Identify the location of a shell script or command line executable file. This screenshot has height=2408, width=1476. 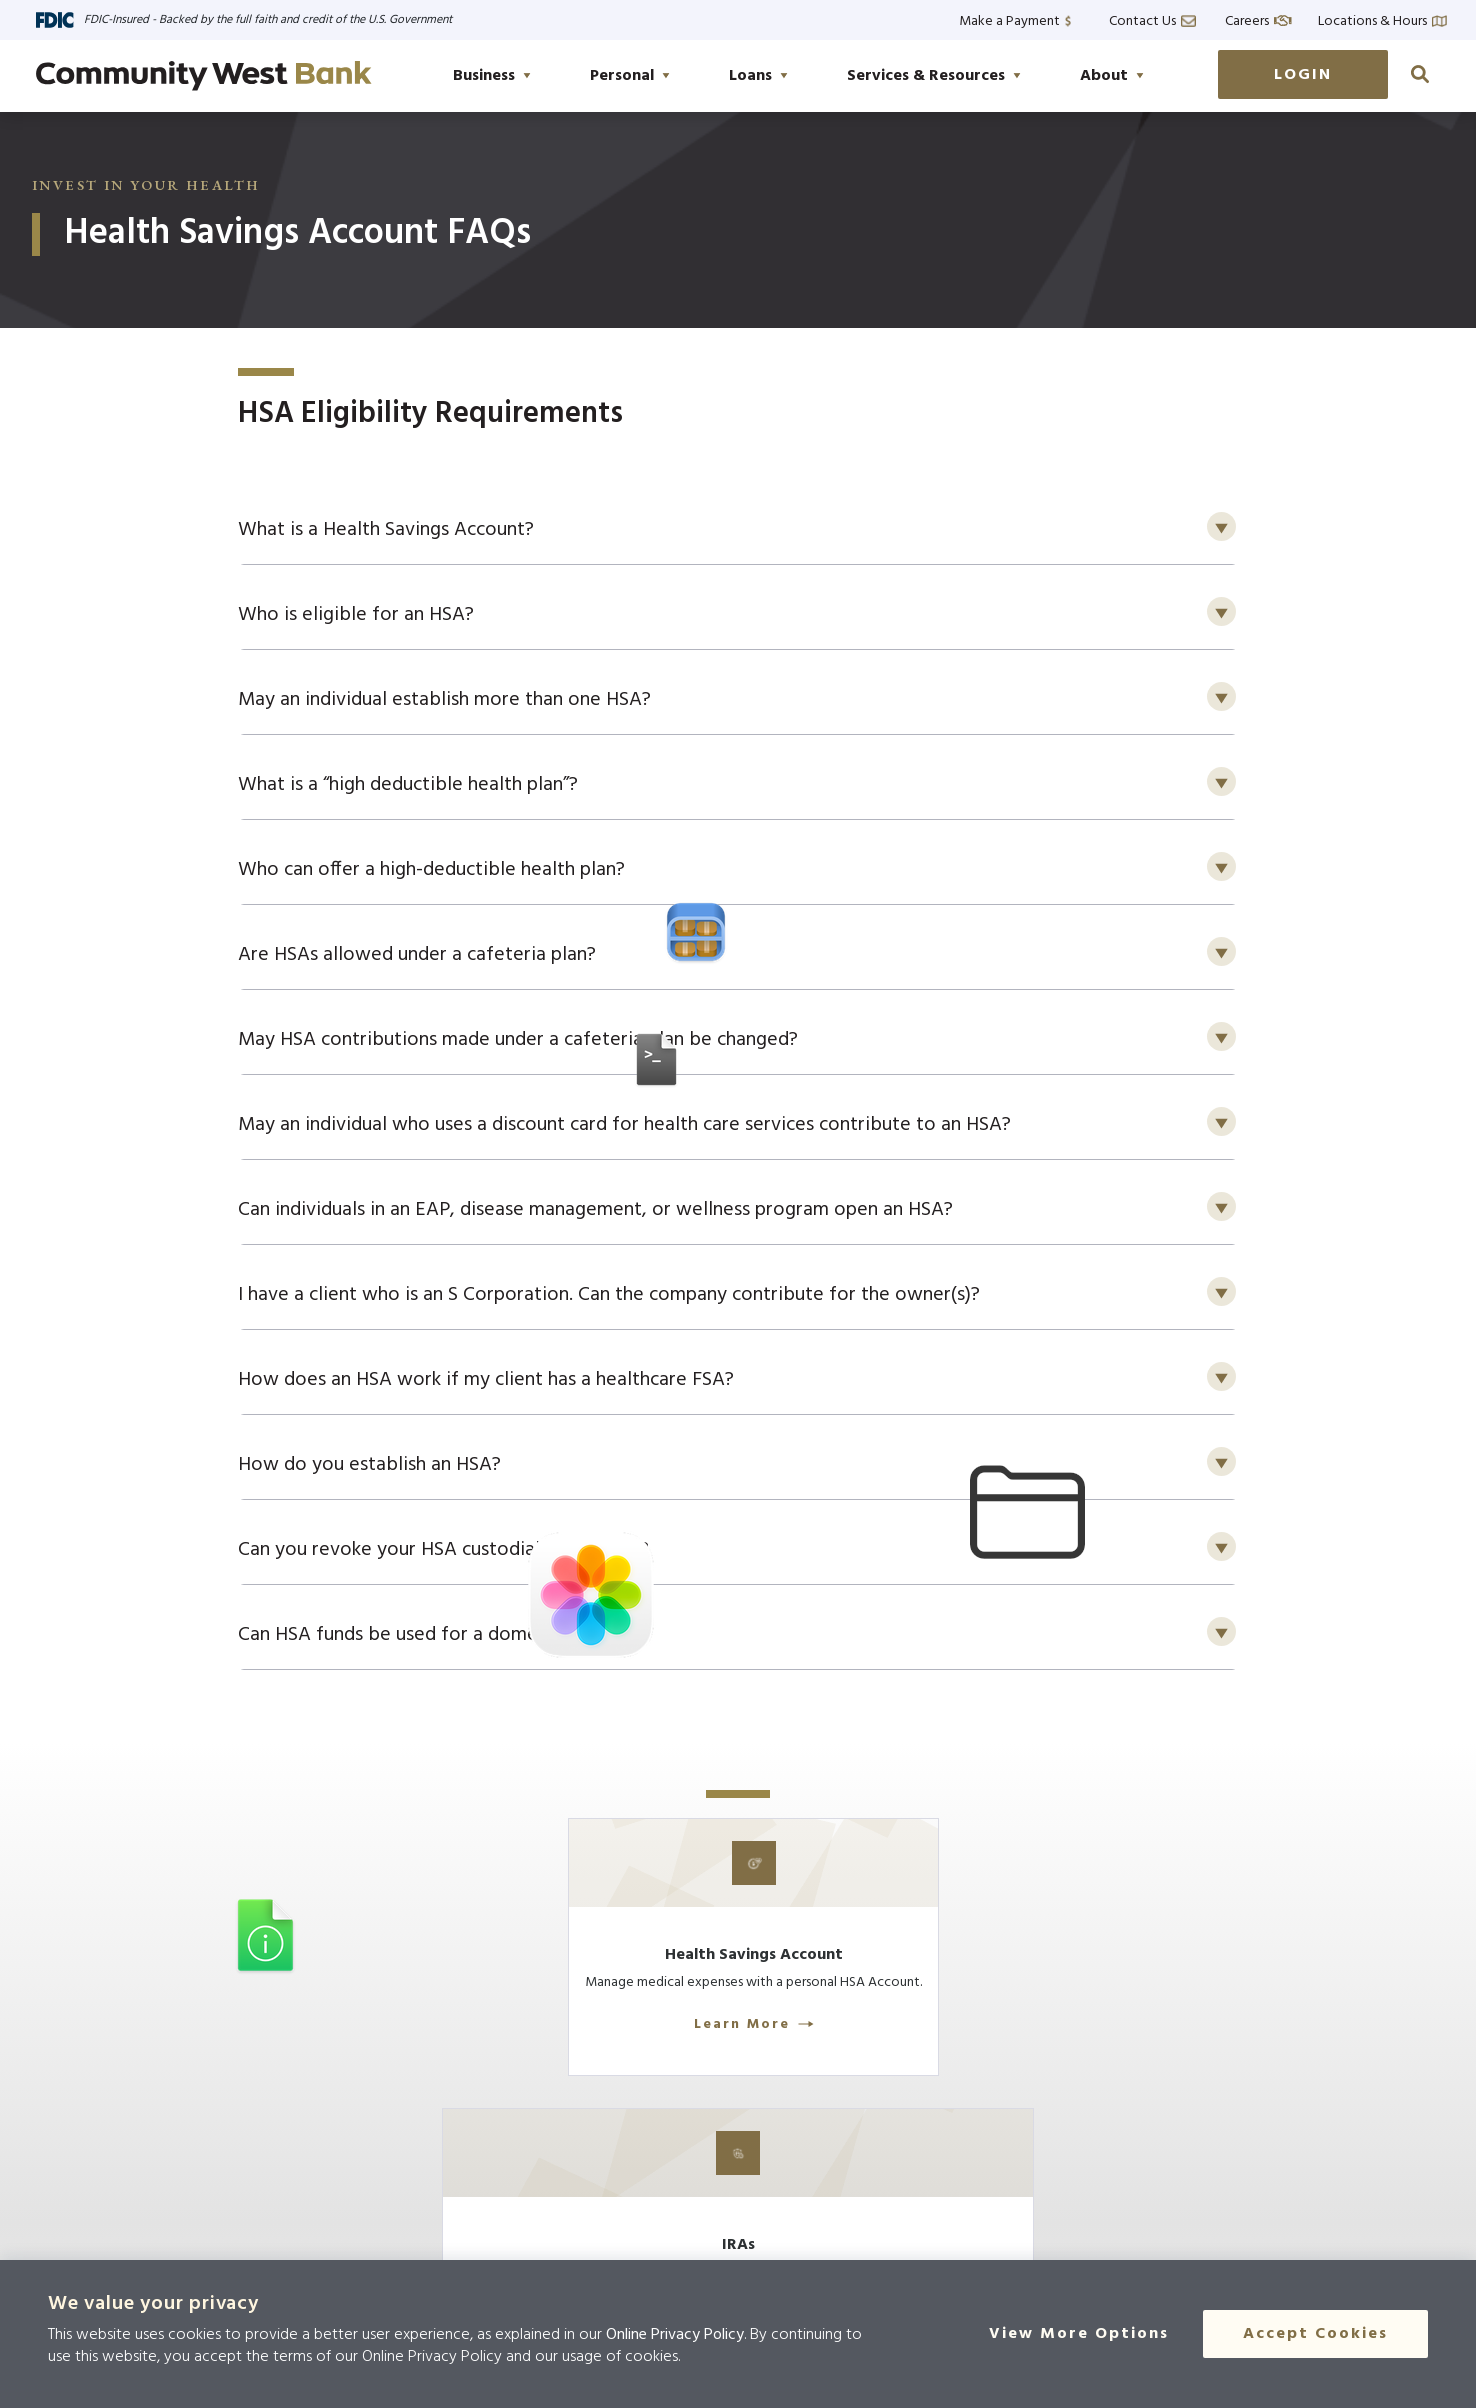
(656, 1060).